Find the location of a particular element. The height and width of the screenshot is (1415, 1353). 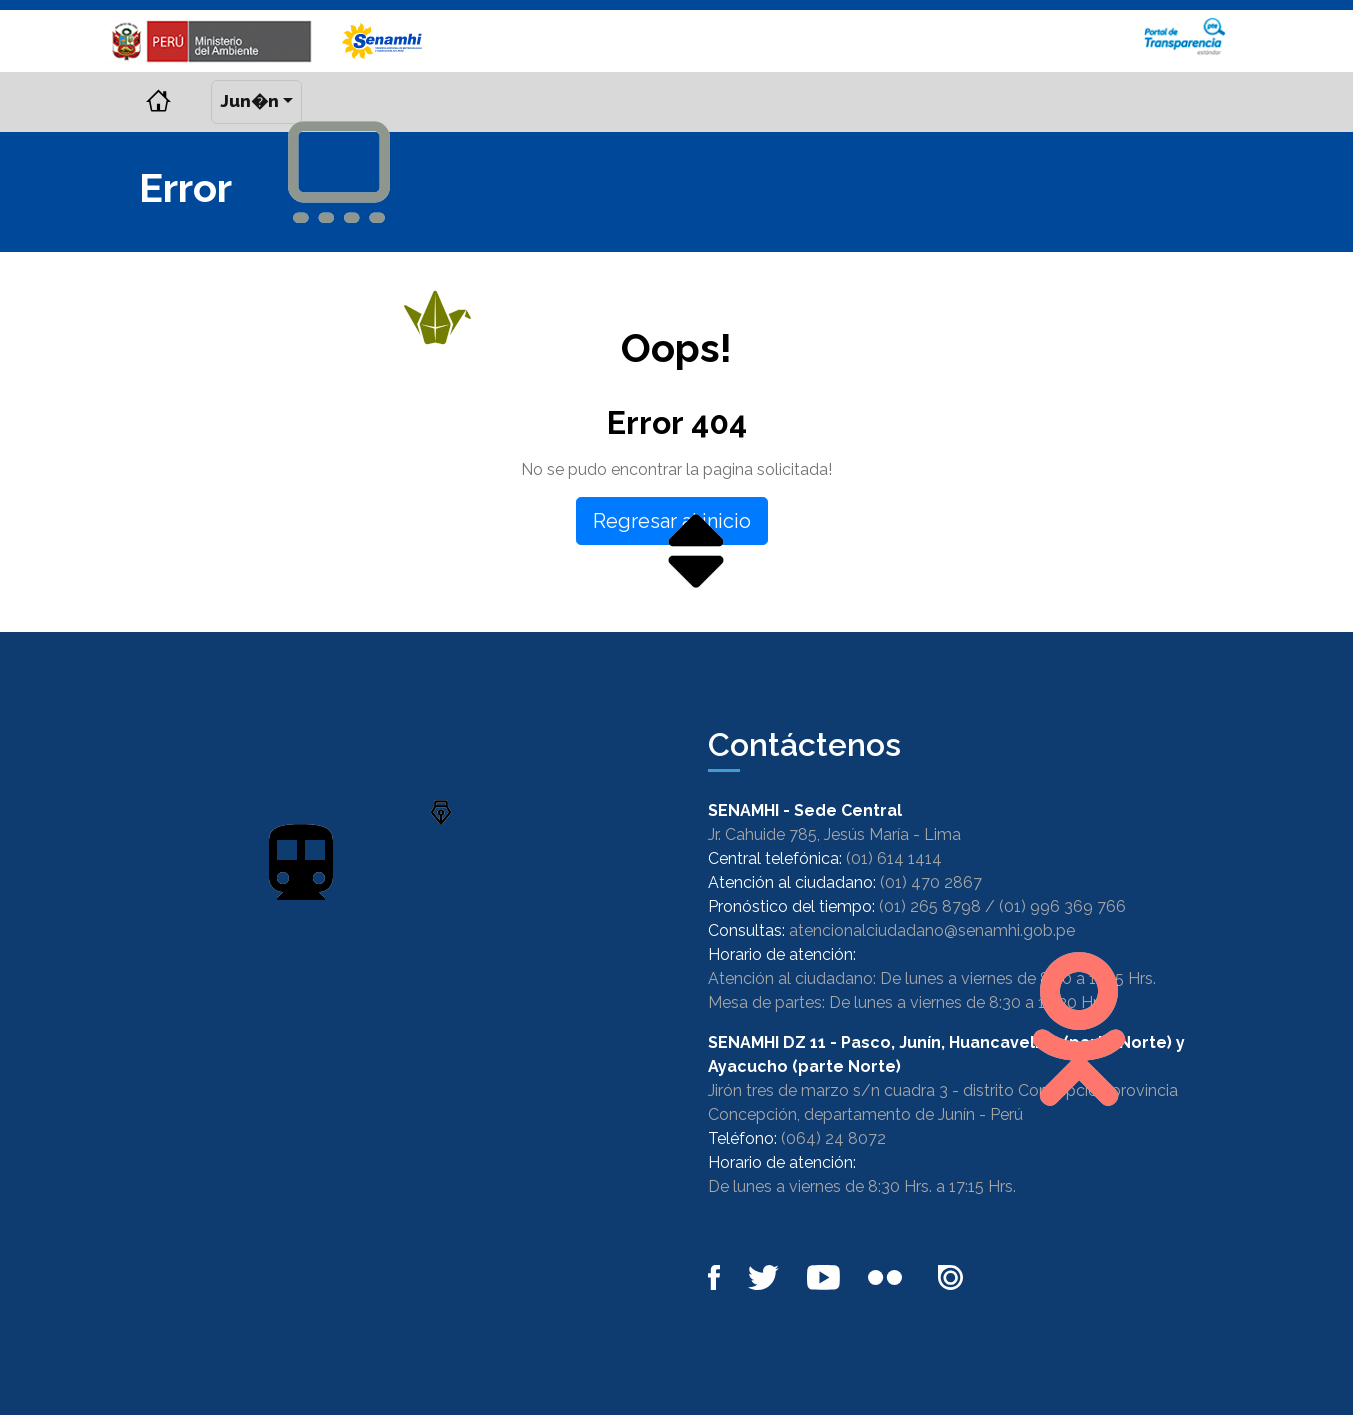

open padlet app is located at coordinates (437, 317).